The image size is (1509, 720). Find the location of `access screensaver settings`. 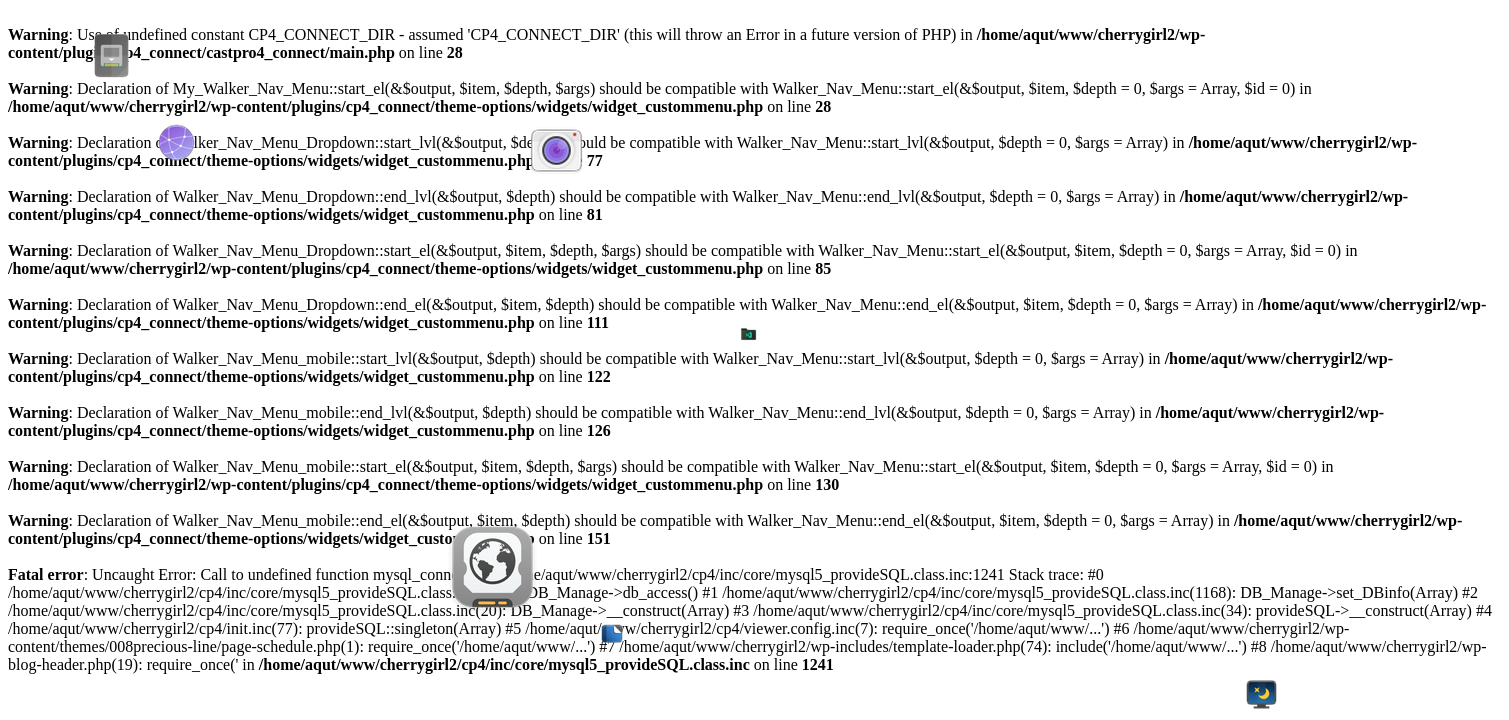

access screensaver settings is located at coordinates (1261, 694).